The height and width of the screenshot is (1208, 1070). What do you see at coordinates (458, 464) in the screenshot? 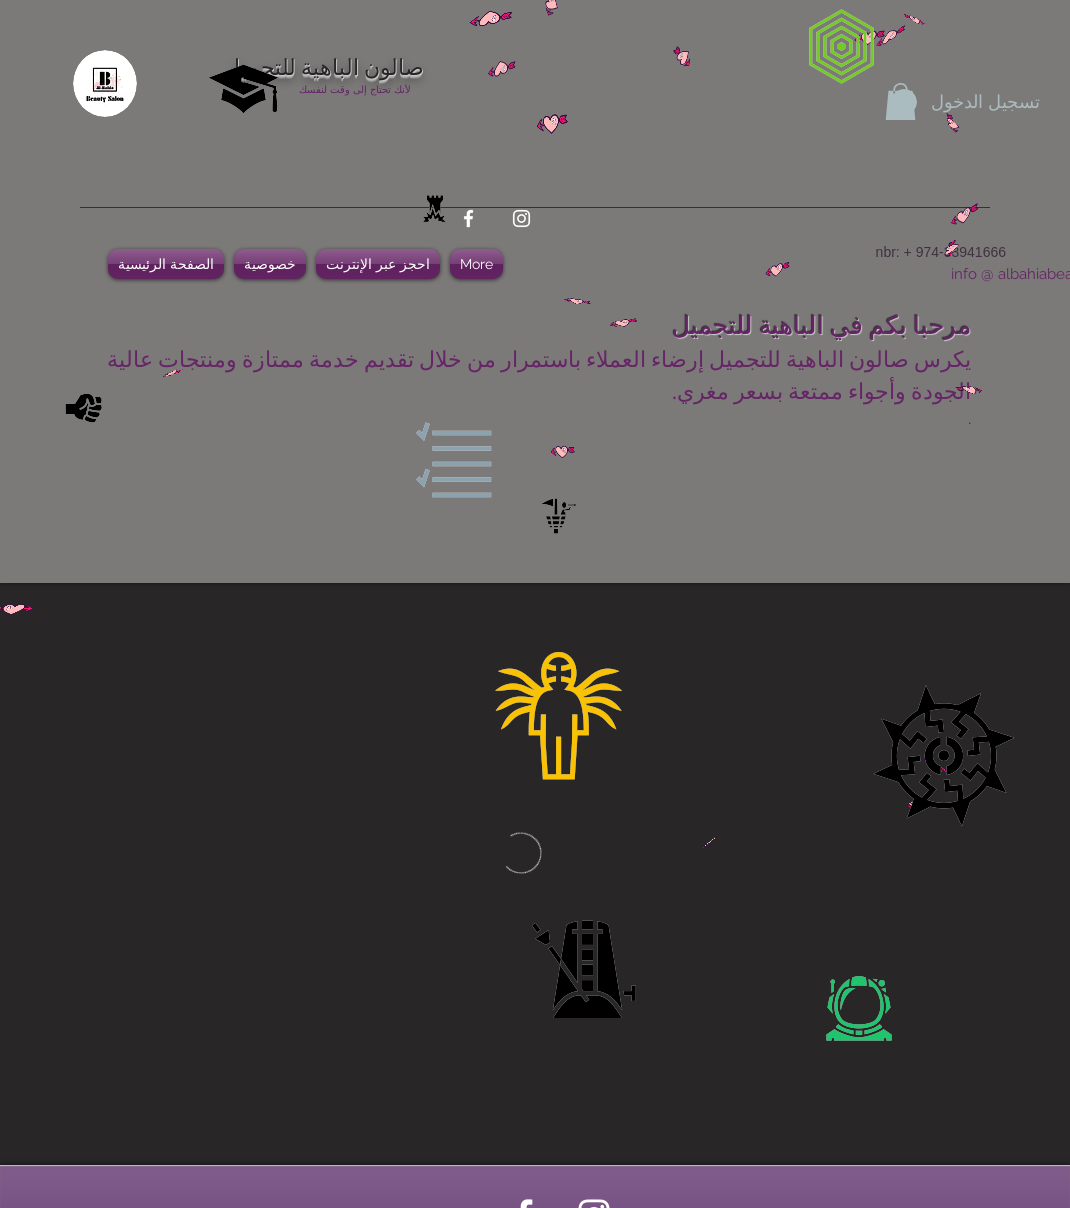
I see `view your task checklist` at bounding box center [458, 464].